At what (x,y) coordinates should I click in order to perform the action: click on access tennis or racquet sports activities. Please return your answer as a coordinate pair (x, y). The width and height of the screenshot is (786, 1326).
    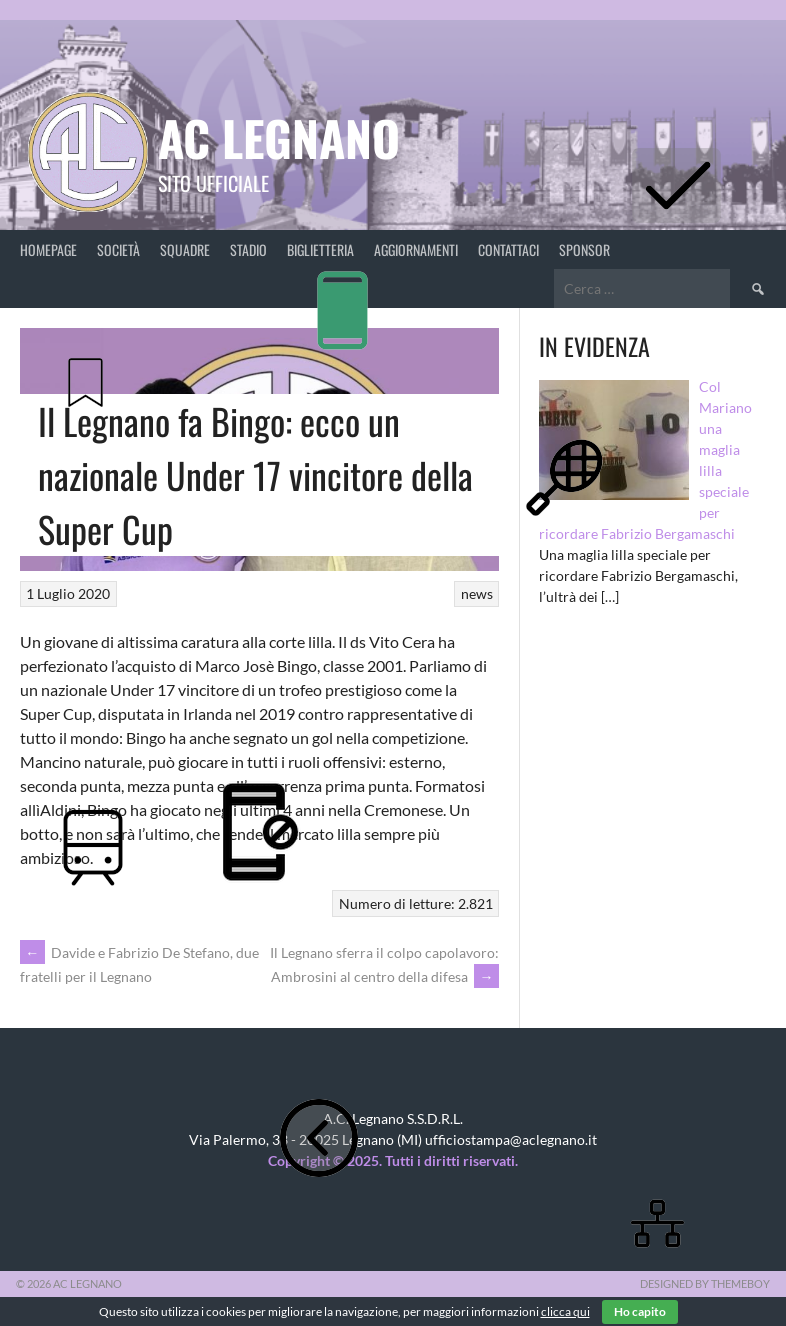
    Looking at the image, I should click on (563, 479).